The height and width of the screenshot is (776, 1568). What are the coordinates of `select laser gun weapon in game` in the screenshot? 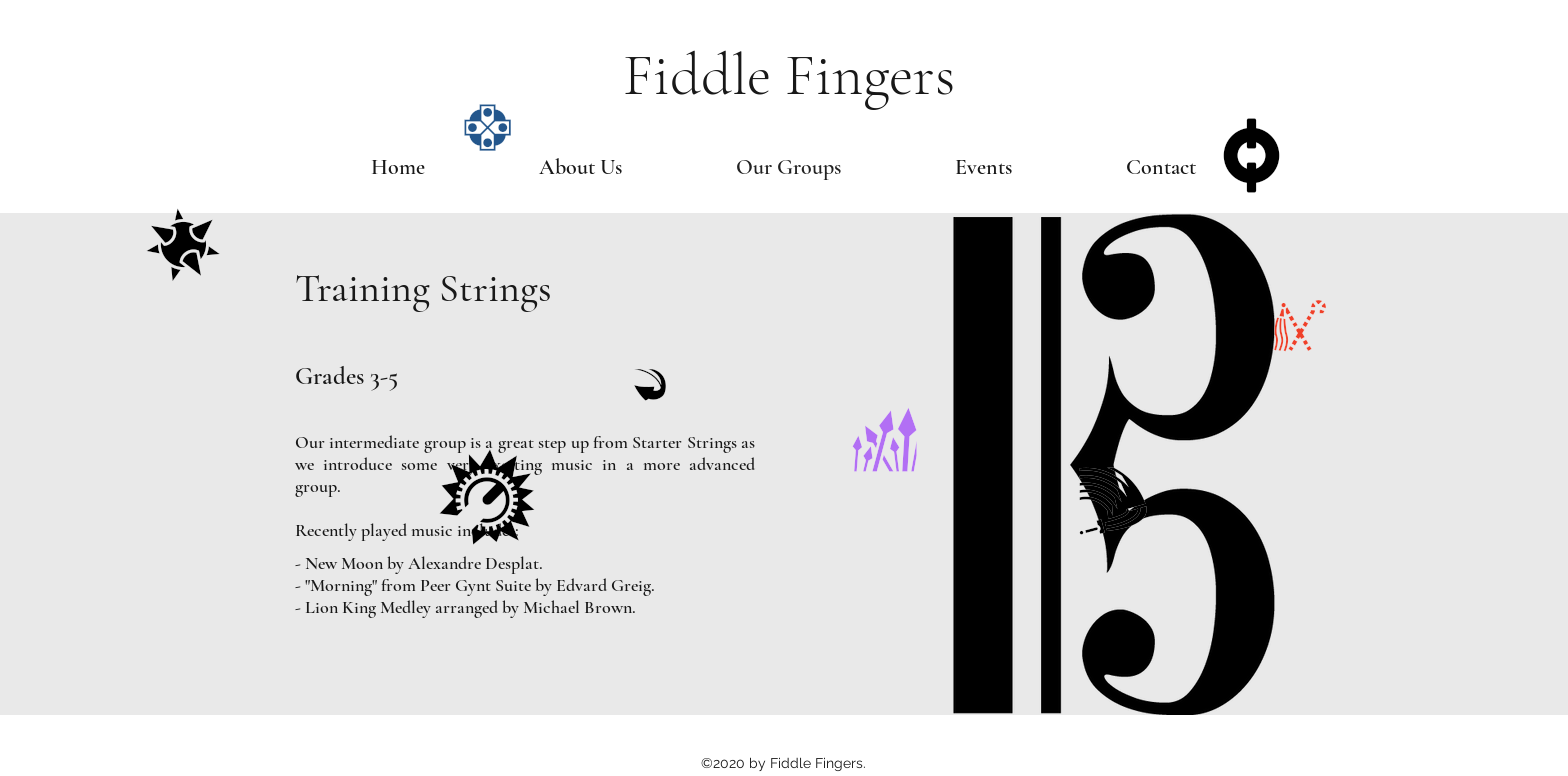 It's located at (1251, 155).